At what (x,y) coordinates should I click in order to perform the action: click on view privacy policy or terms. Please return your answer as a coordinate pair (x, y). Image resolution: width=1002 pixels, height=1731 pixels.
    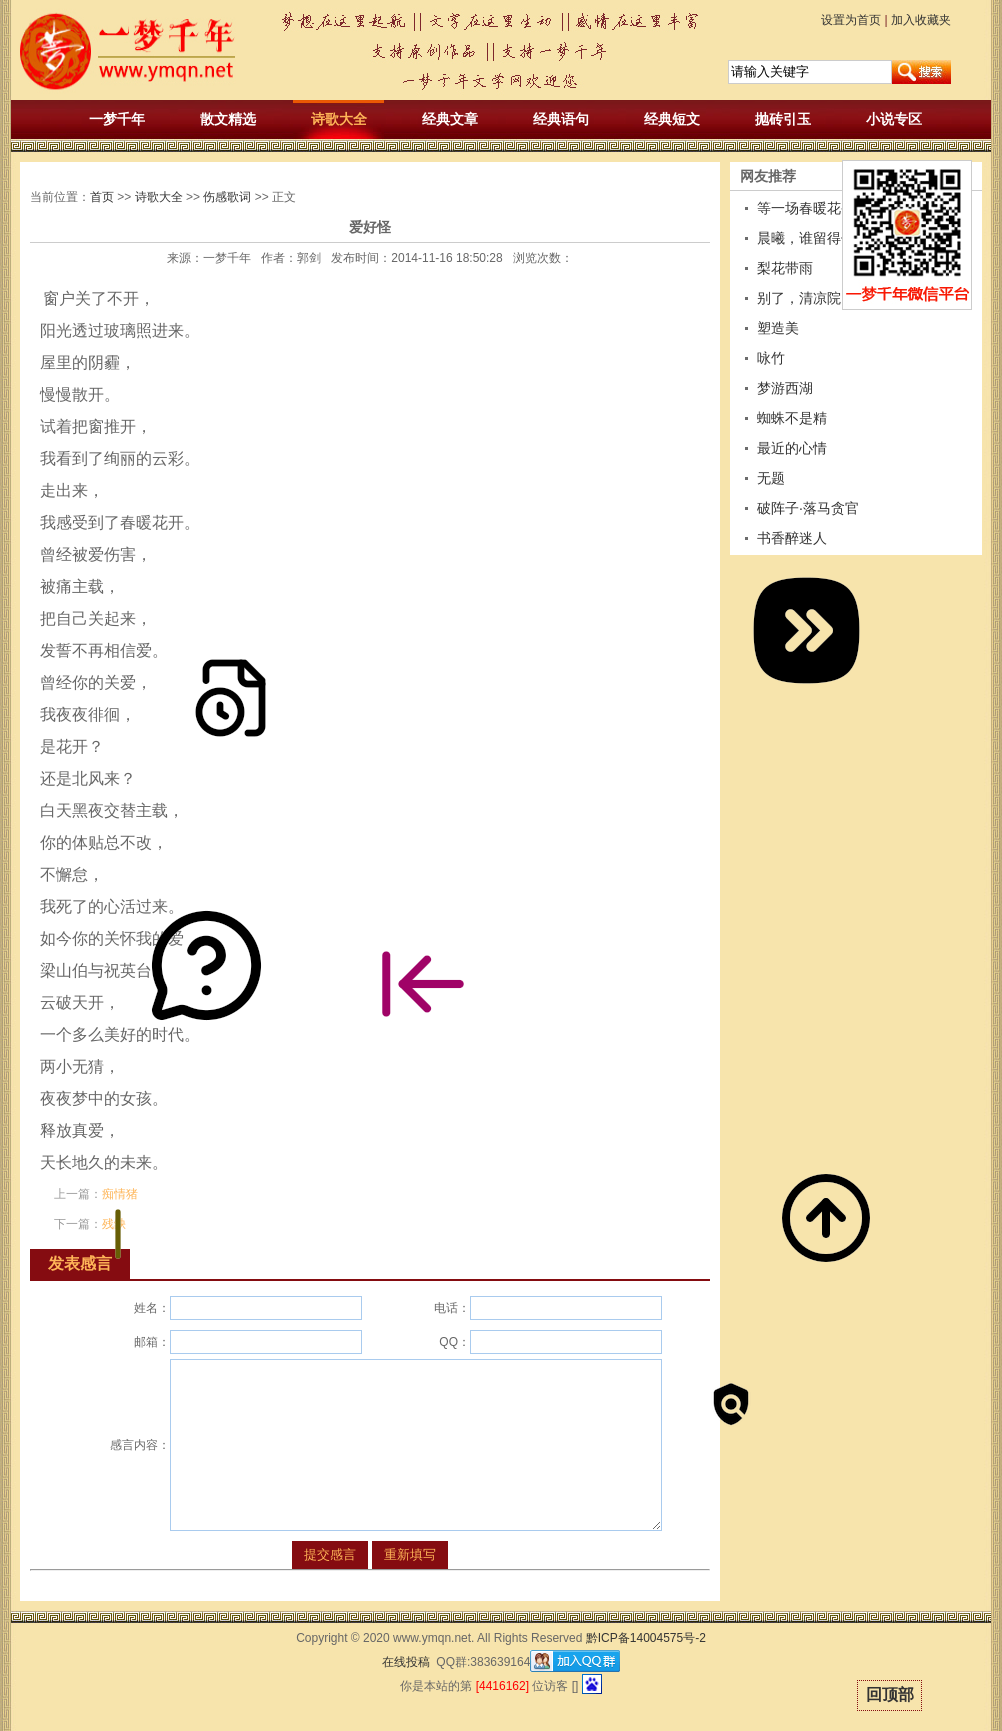
    Looking at the image, I should click on (731, 1404).